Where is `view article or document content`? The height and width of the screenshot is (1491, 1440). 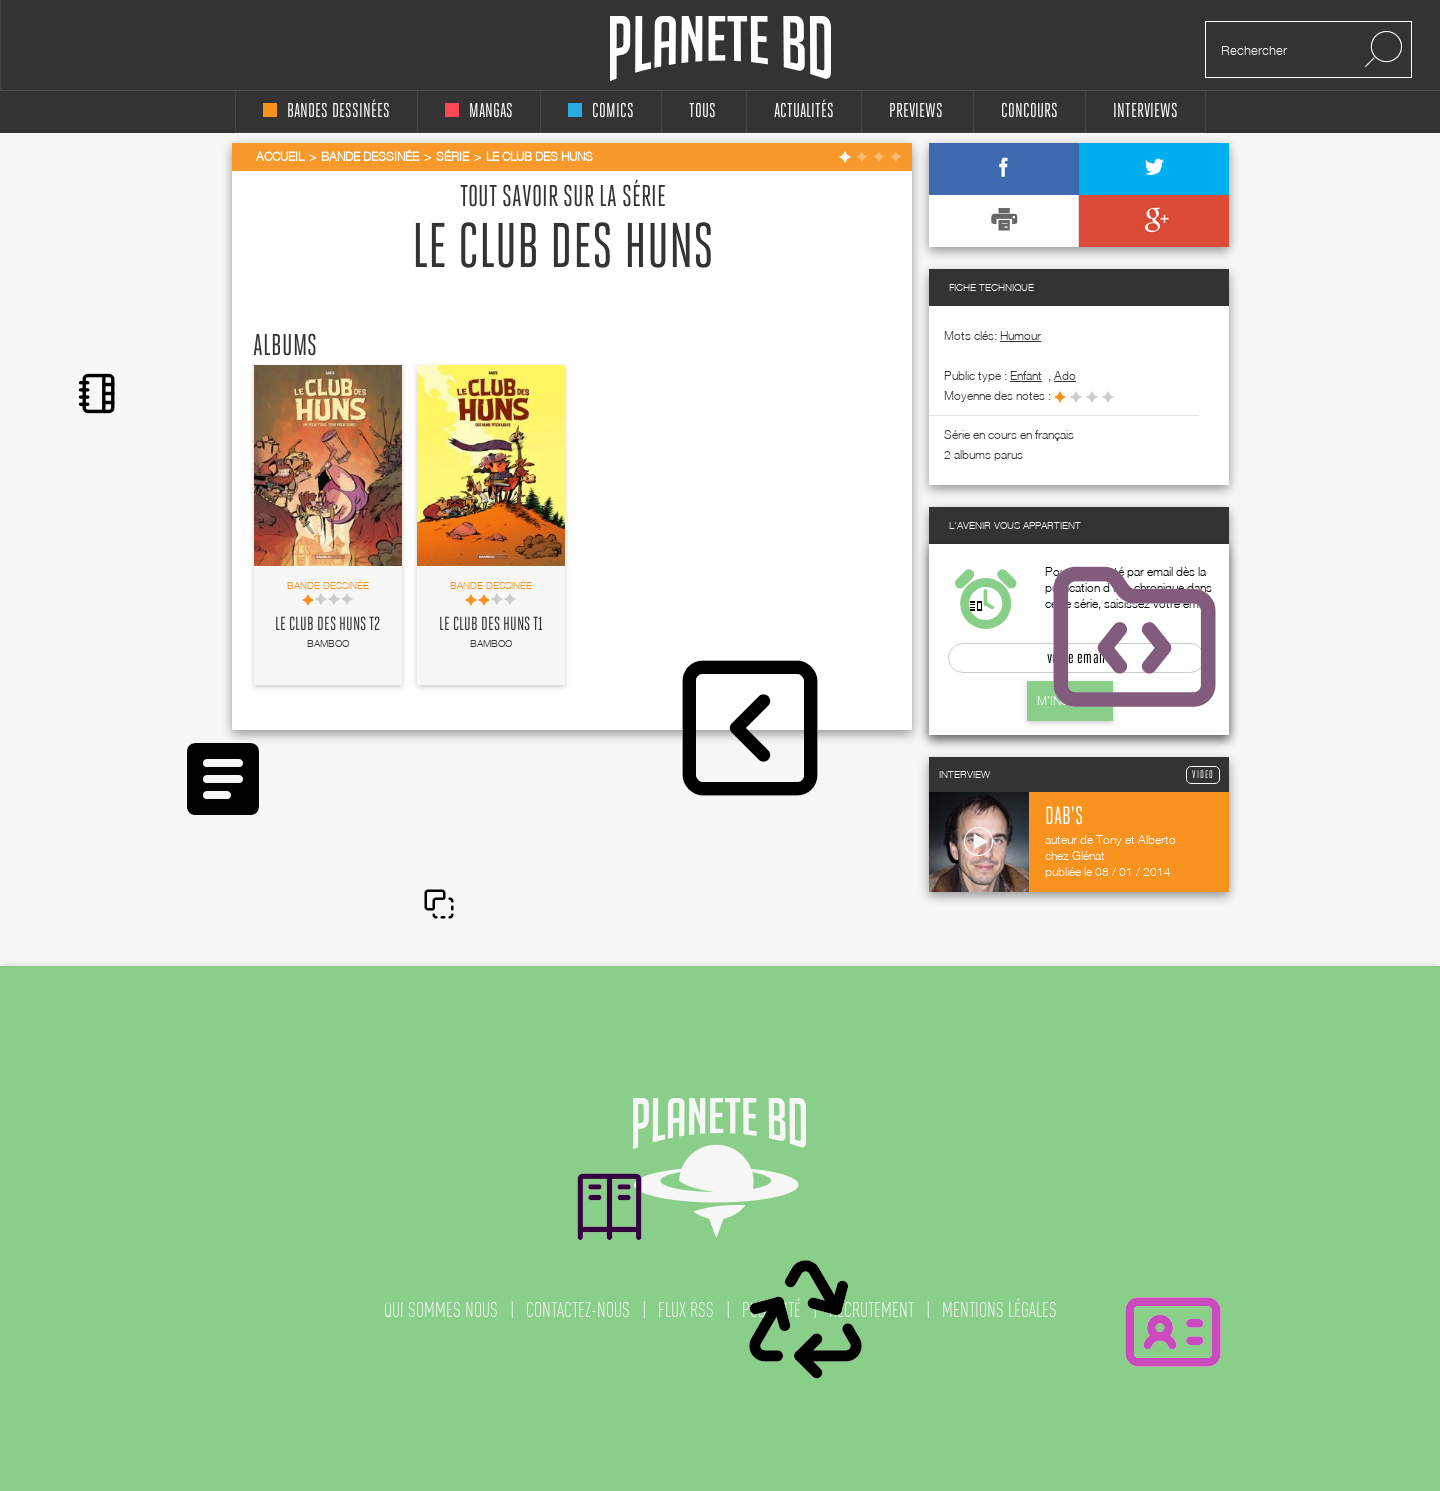 view article or document content is located at coordinates (223, 779).